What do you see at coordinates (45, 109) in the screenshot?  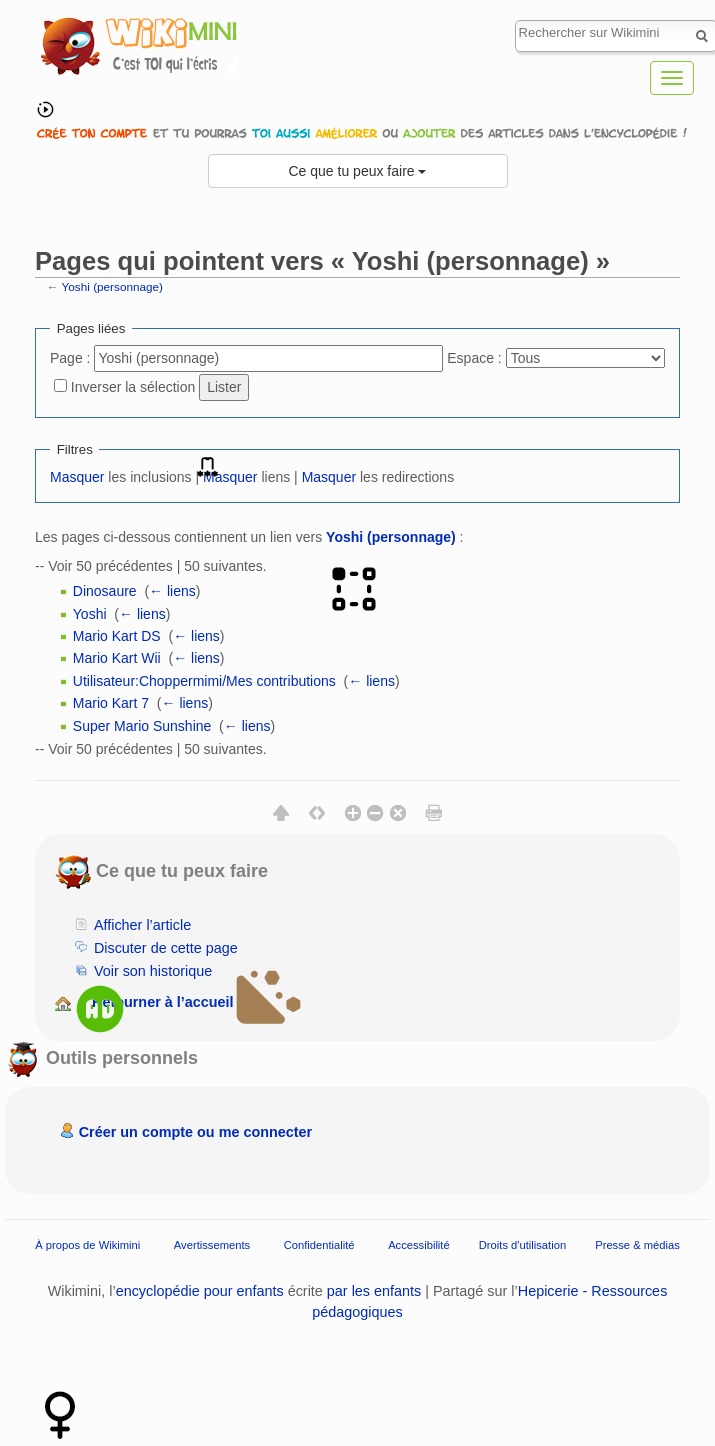 I see `enable motion photos capture` at bounding box center [45, 109].